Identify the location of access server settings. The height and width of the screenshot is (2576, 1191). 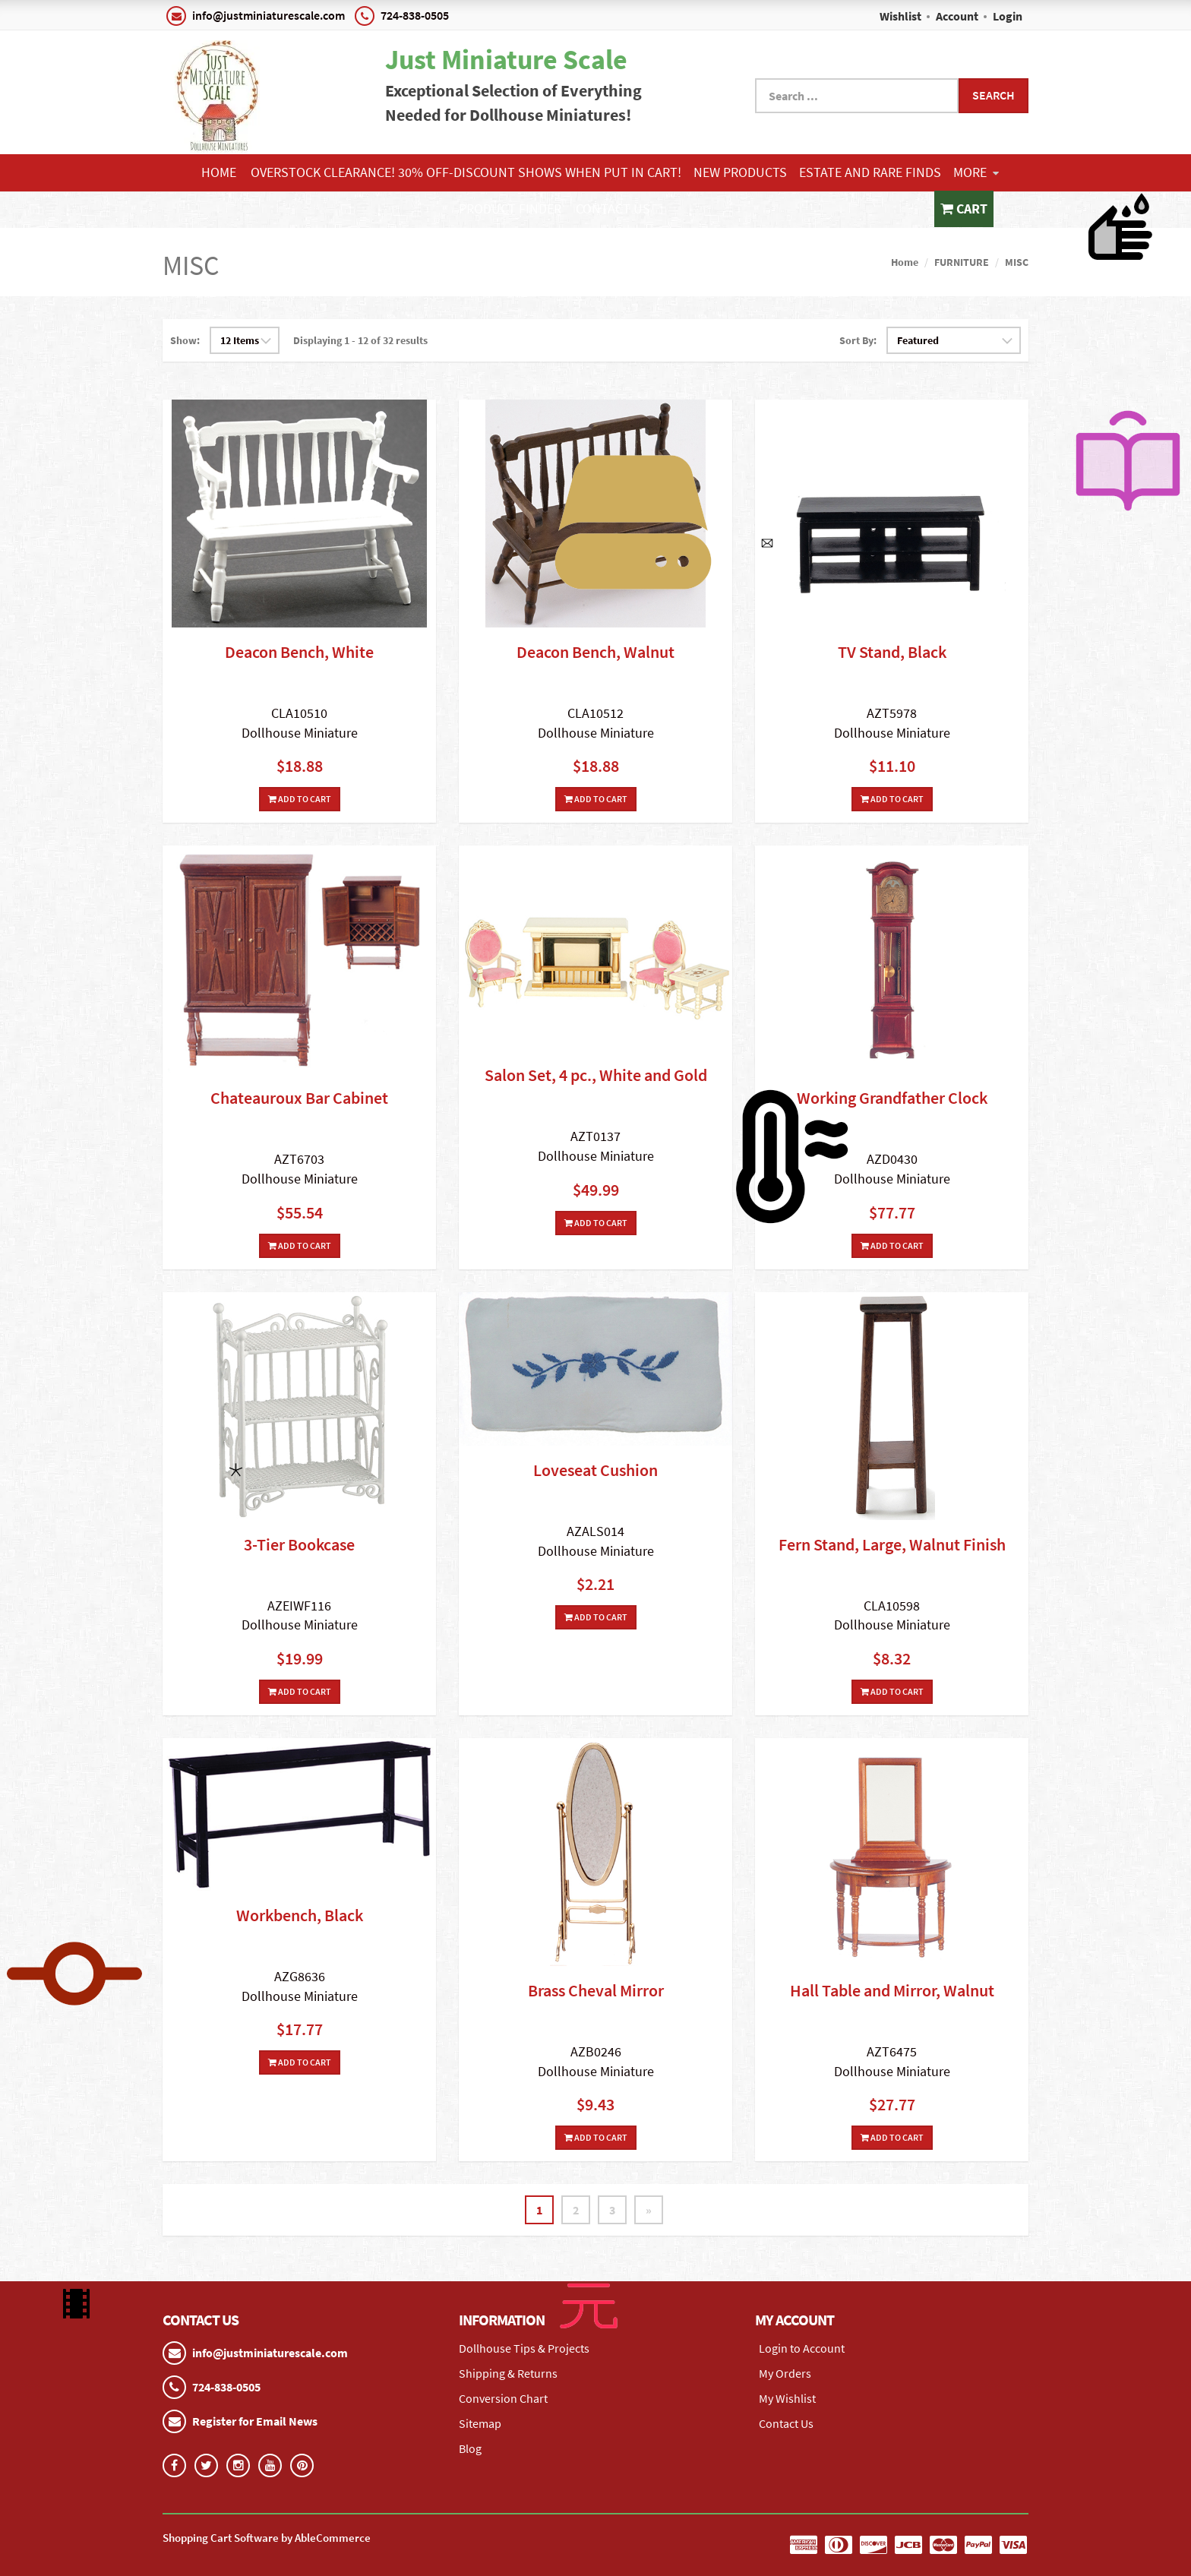
(633, 522).